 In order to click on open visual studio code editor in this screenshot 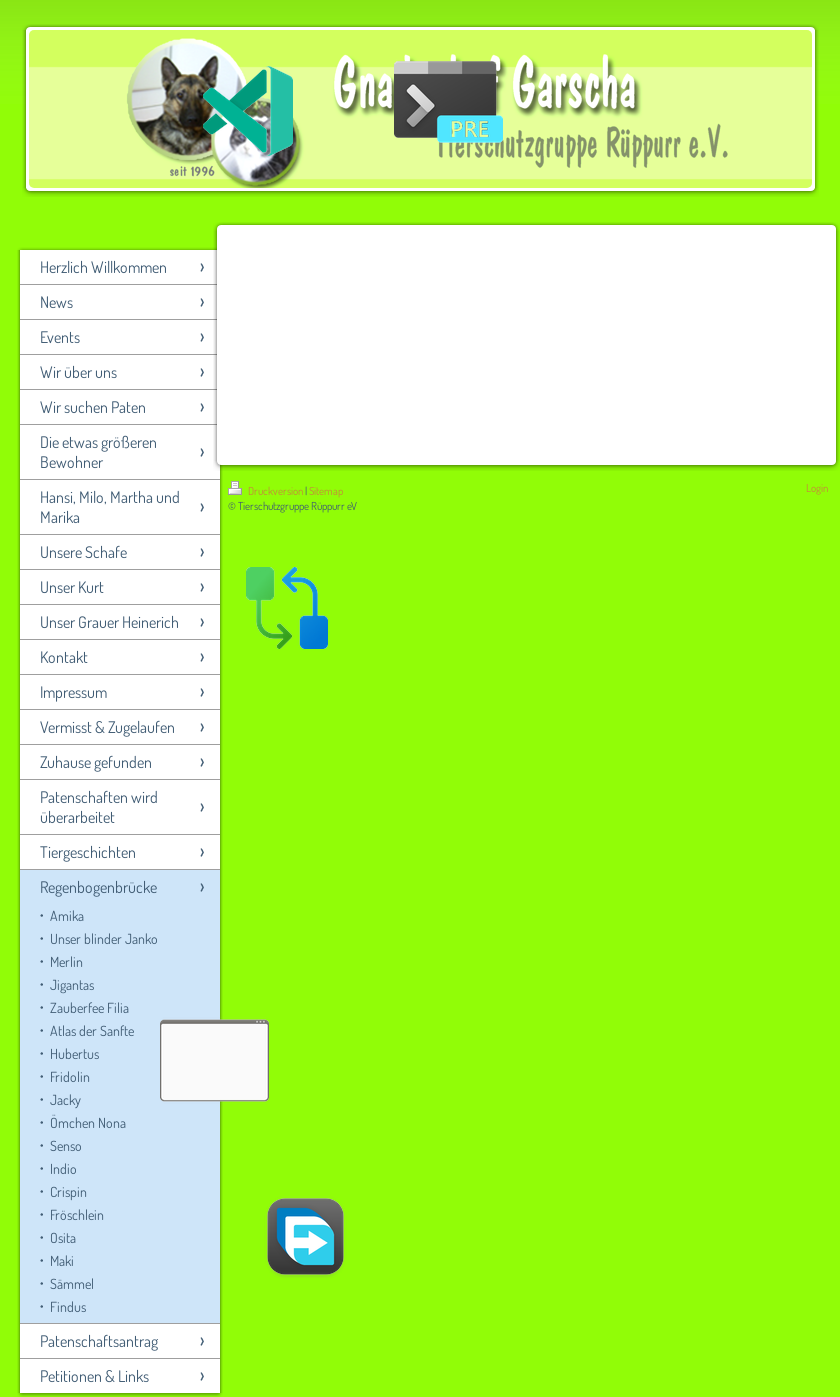, I will do `click(248, 111)`.